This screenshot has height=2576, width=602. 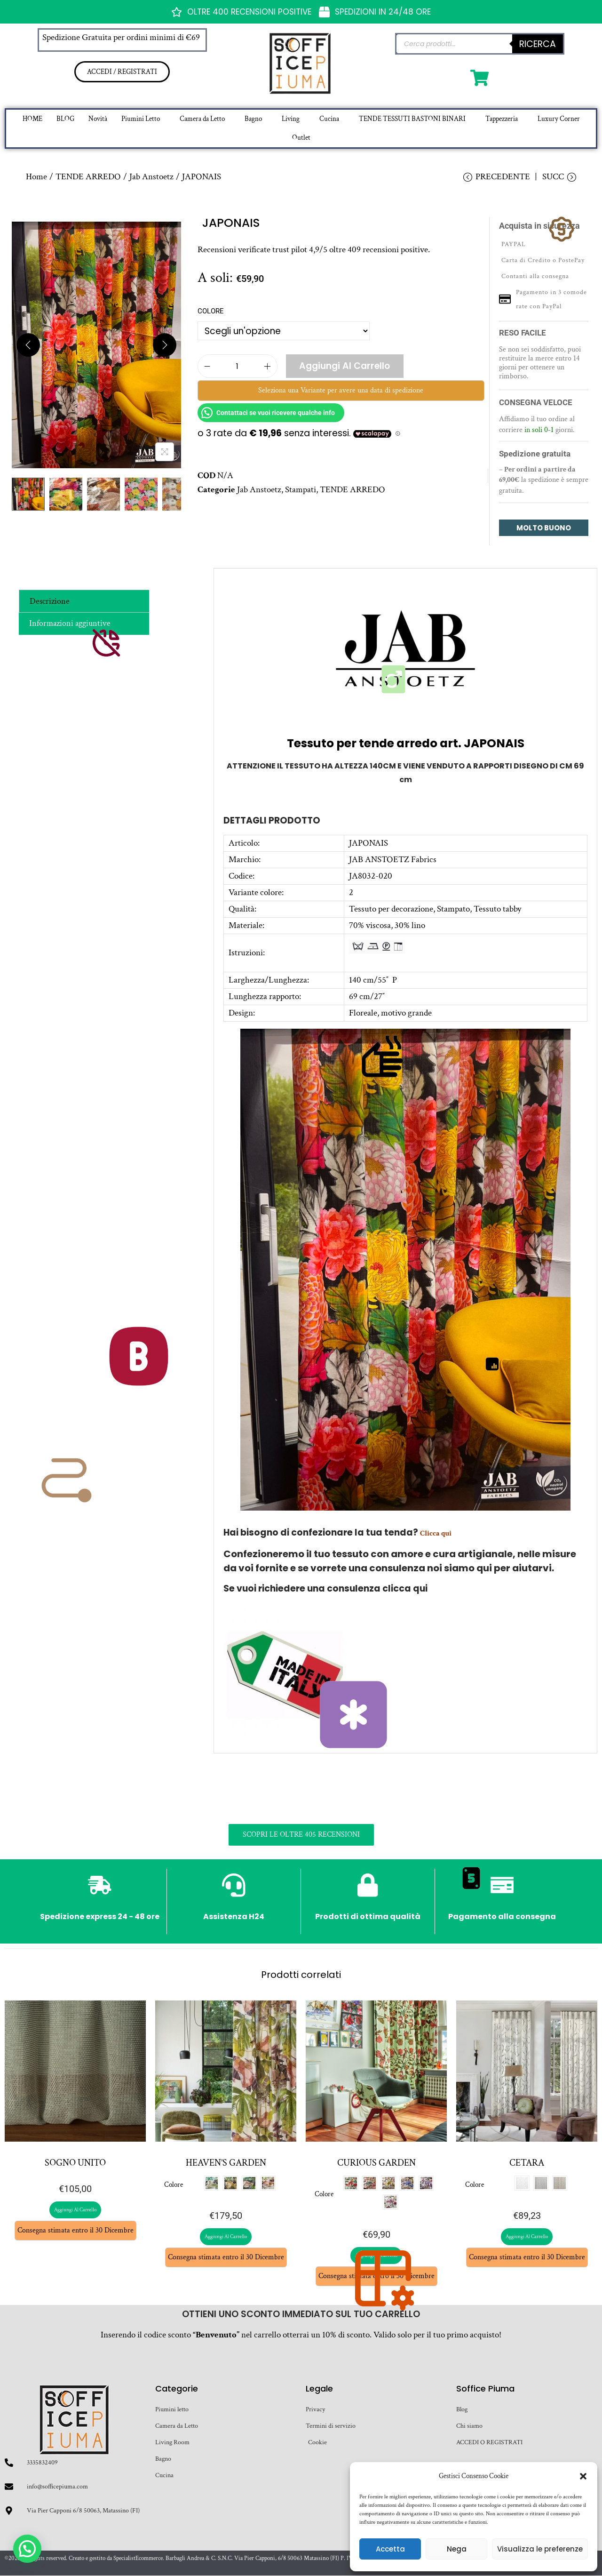 What do you see at coordinates (67, 1478) in the screenshot?
I see `view or edit a route path` at bounding box center [67, 1478].